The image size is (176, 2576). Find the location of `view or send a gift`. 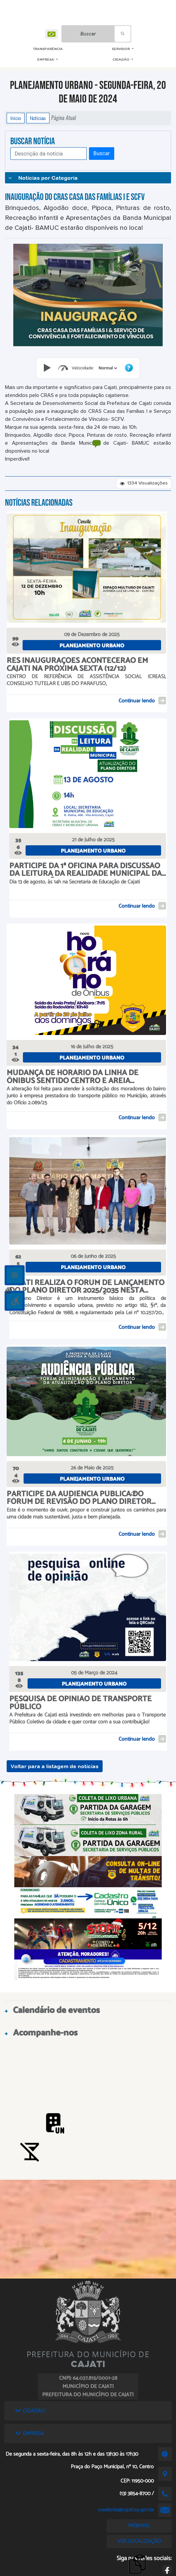

view or send a gift is located at coordinates (9, 1290).